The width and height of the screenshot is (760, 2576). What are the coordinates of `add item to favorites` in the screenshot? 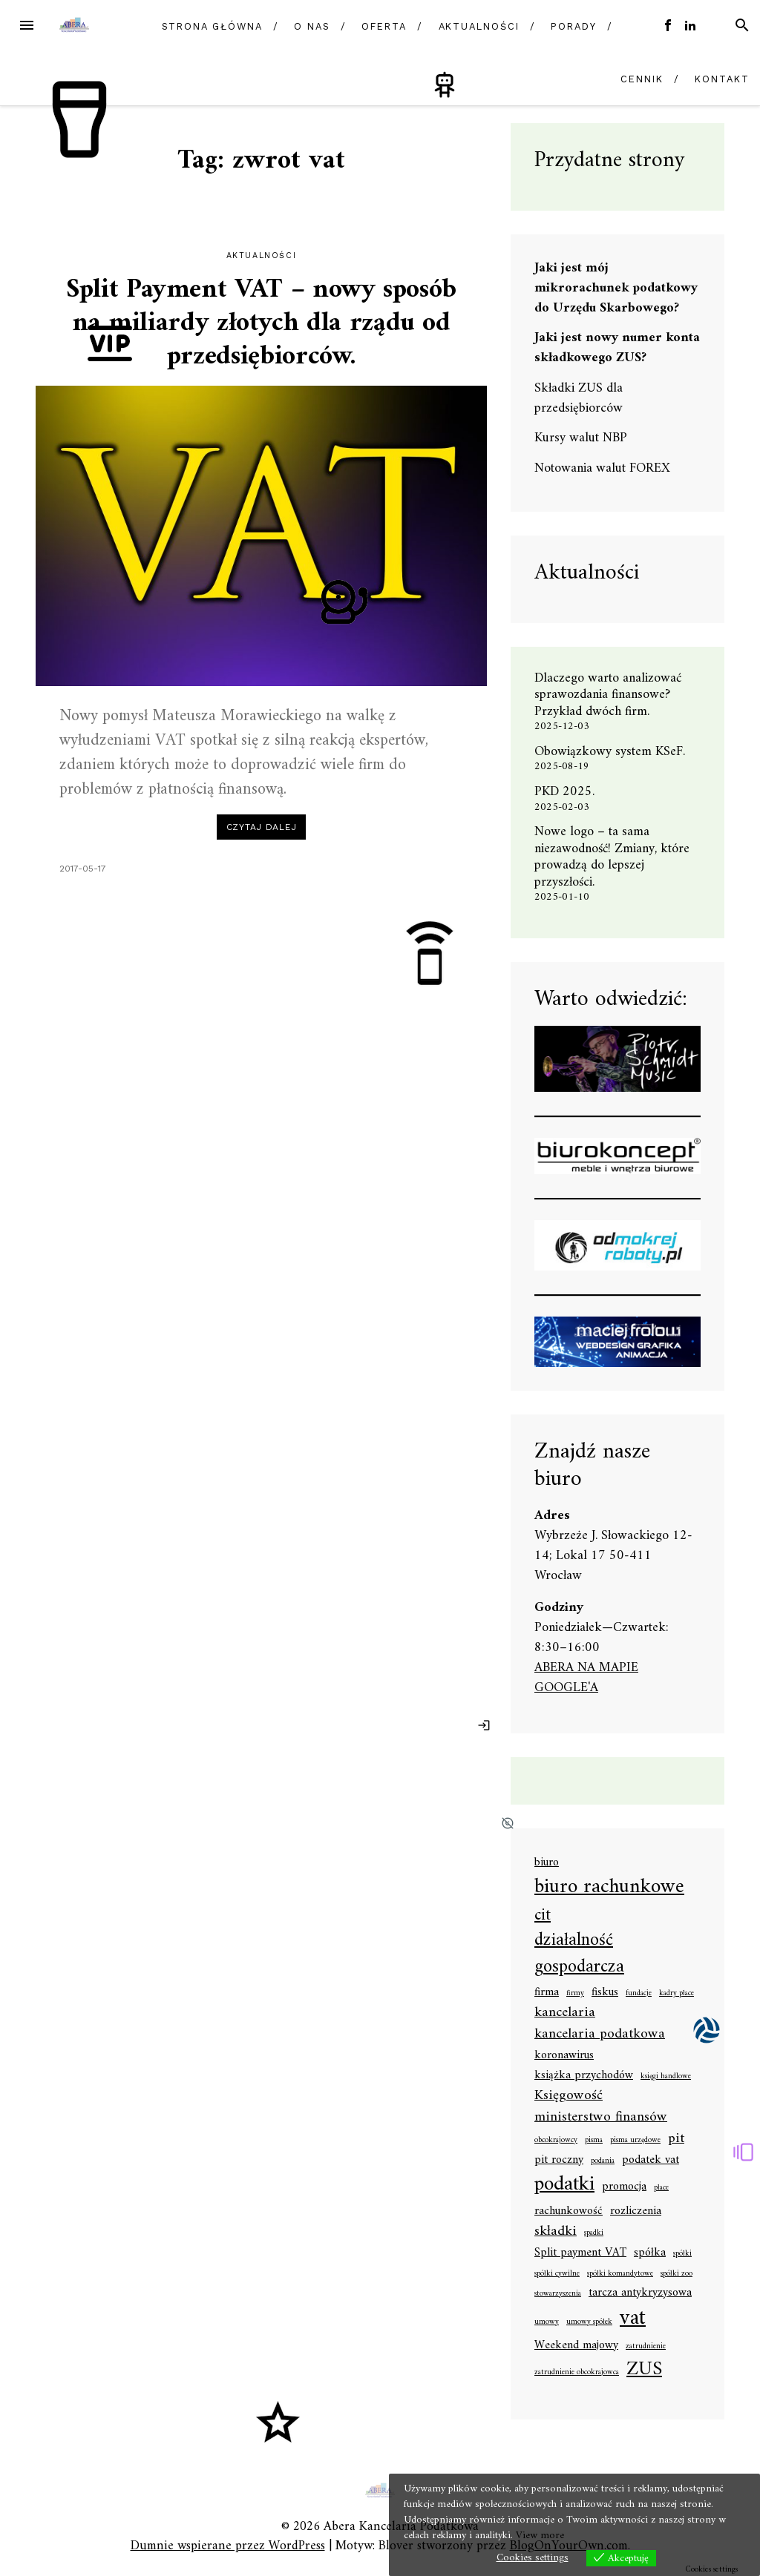 It's located at (278, 2422).